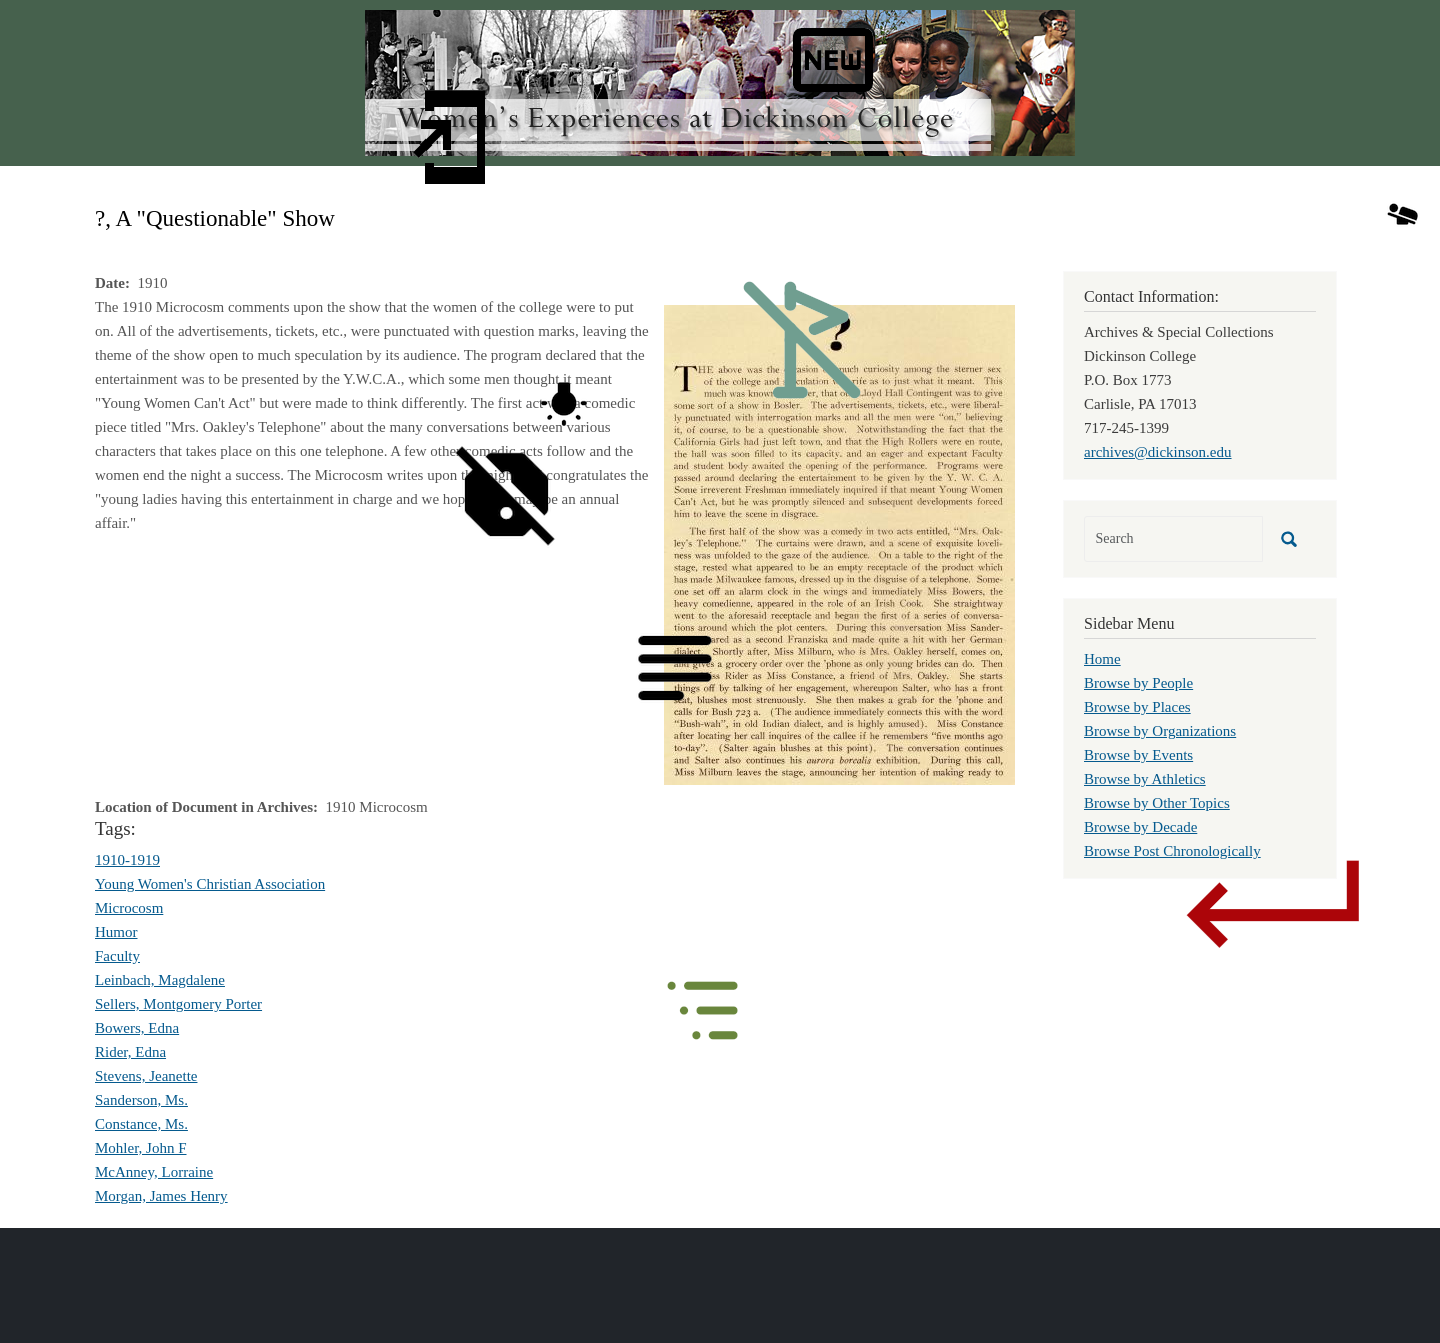 This screenshot has height=1343, width=1440. Describe the element at coordinates (1274, 903) in the screenshot. I see `return to previous item or step` at that location.